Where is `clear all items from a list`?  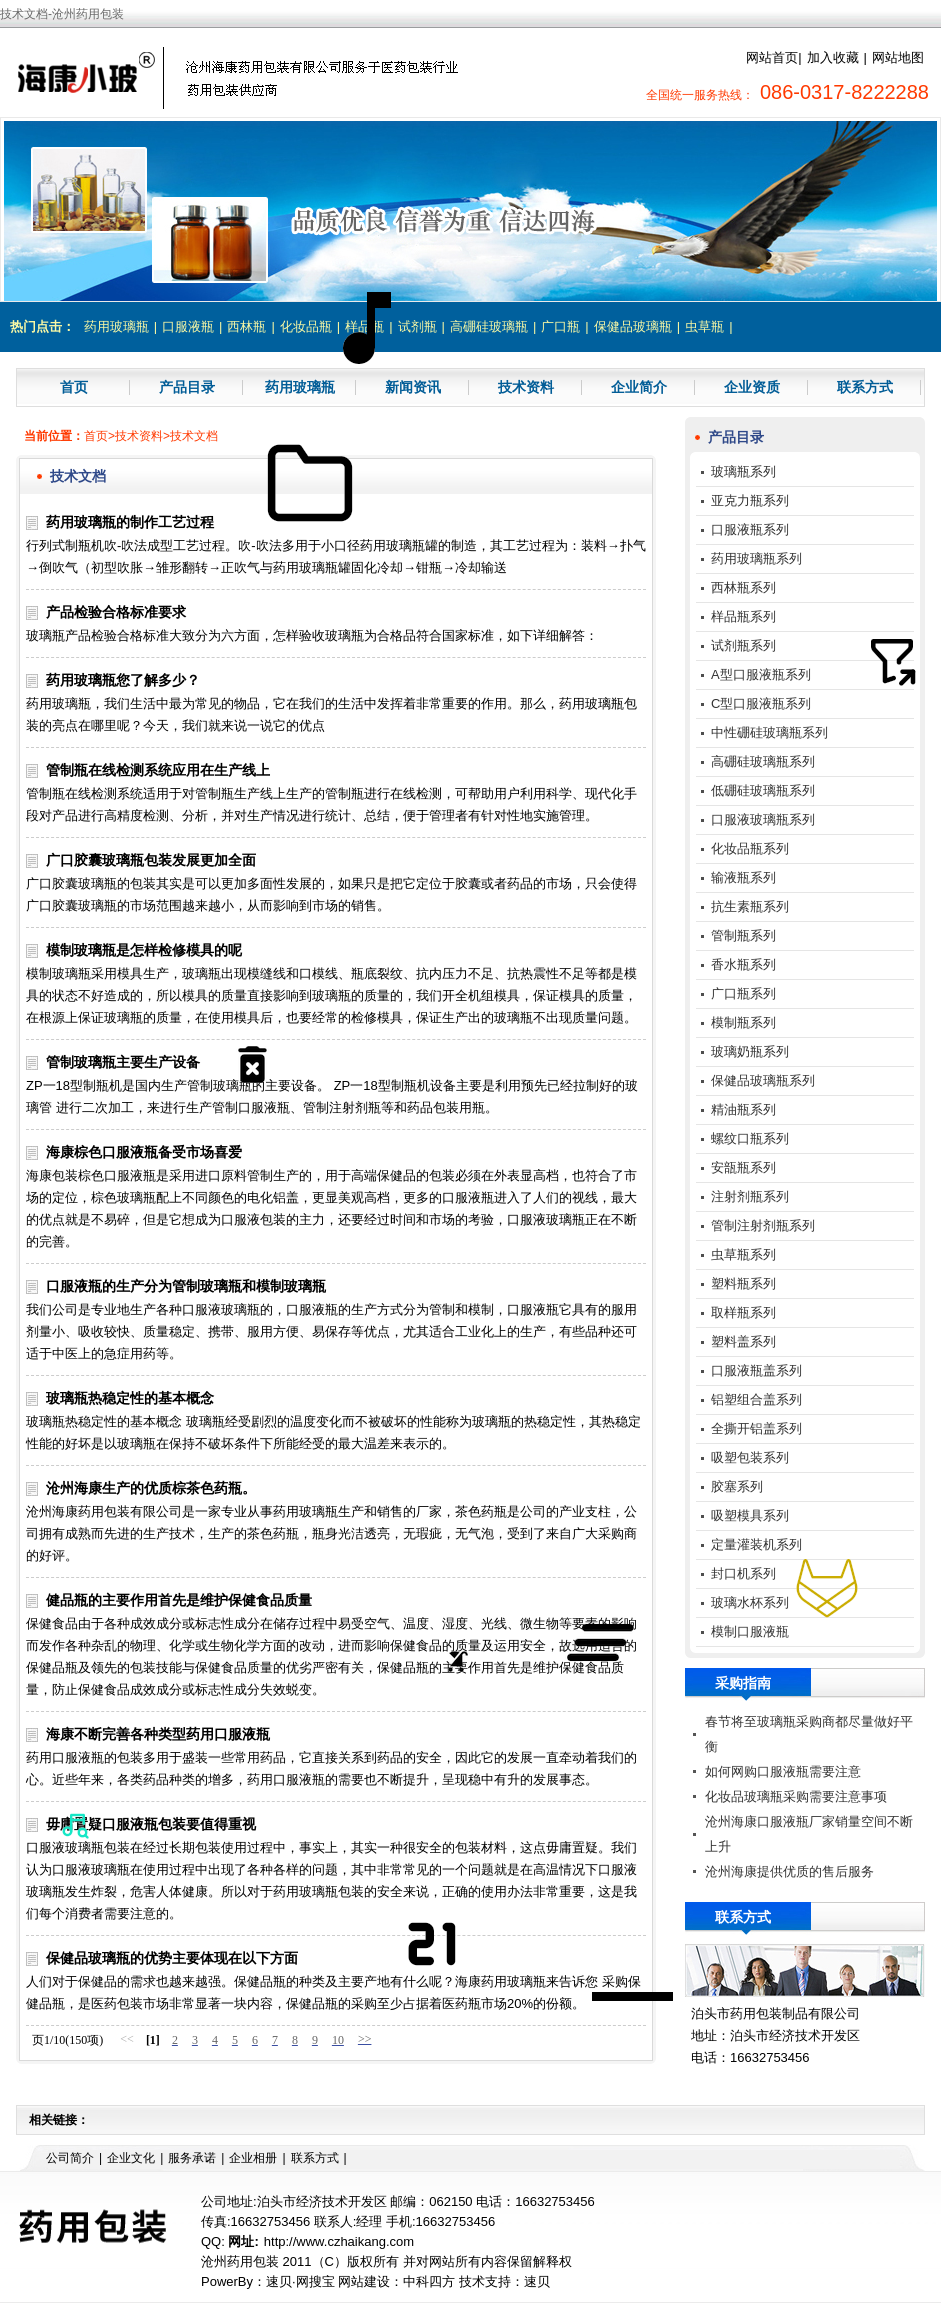
clear all items from a list is located at coordinates (600, 1642).